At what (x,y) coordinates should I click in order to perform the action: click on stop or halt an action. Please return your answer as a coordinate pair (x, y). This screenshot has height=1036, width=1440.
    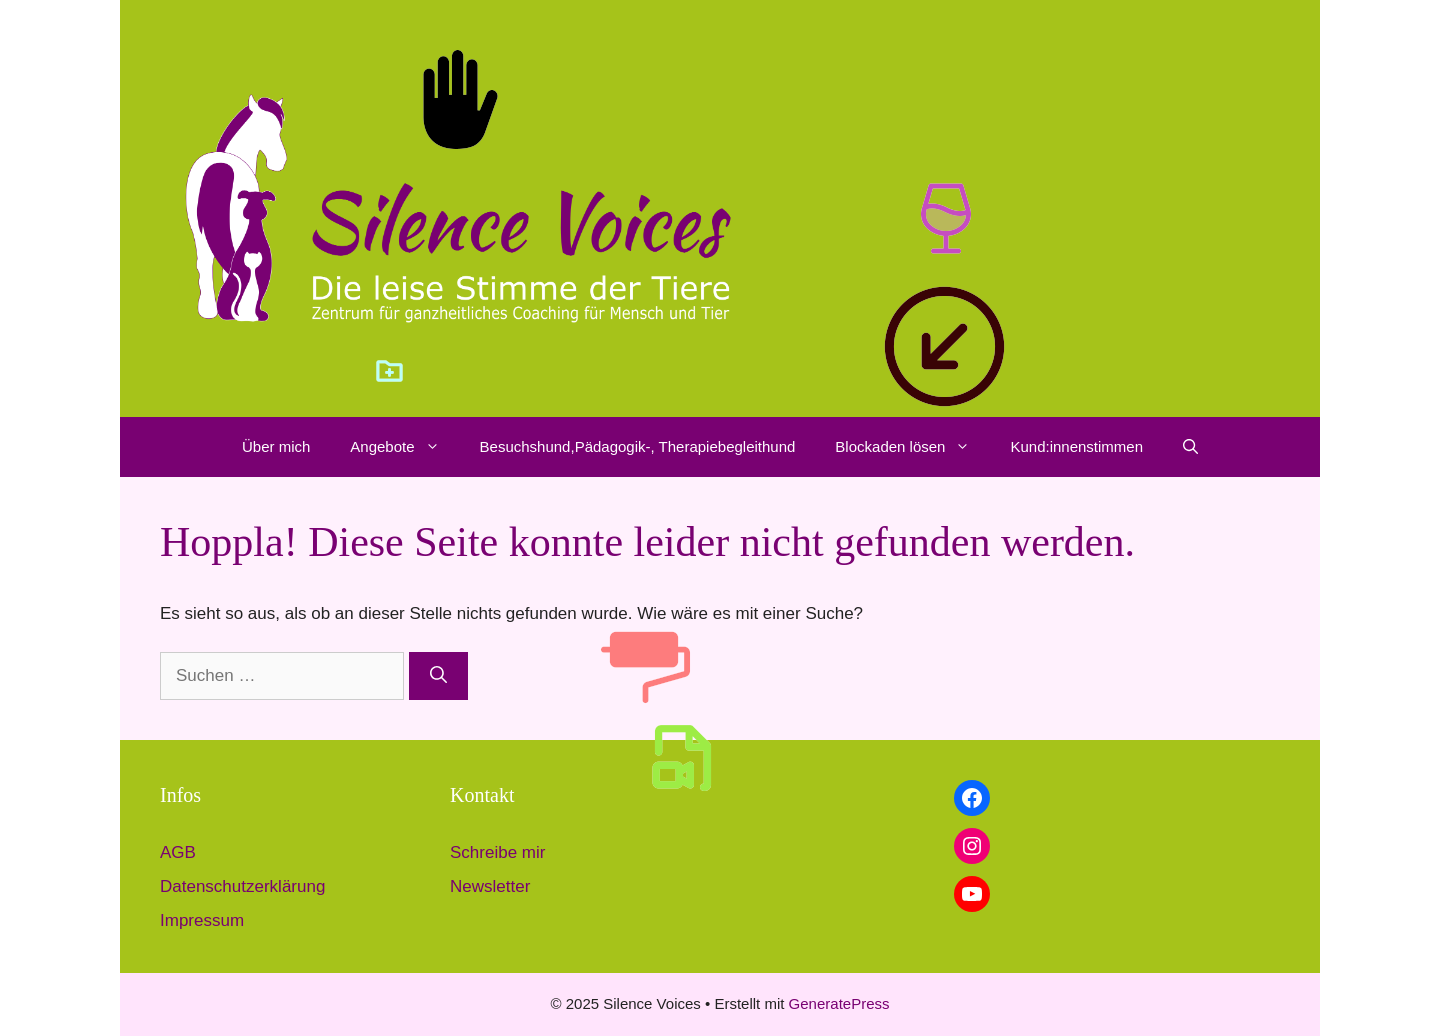
    Looking at the image, I should click on (460, 99).